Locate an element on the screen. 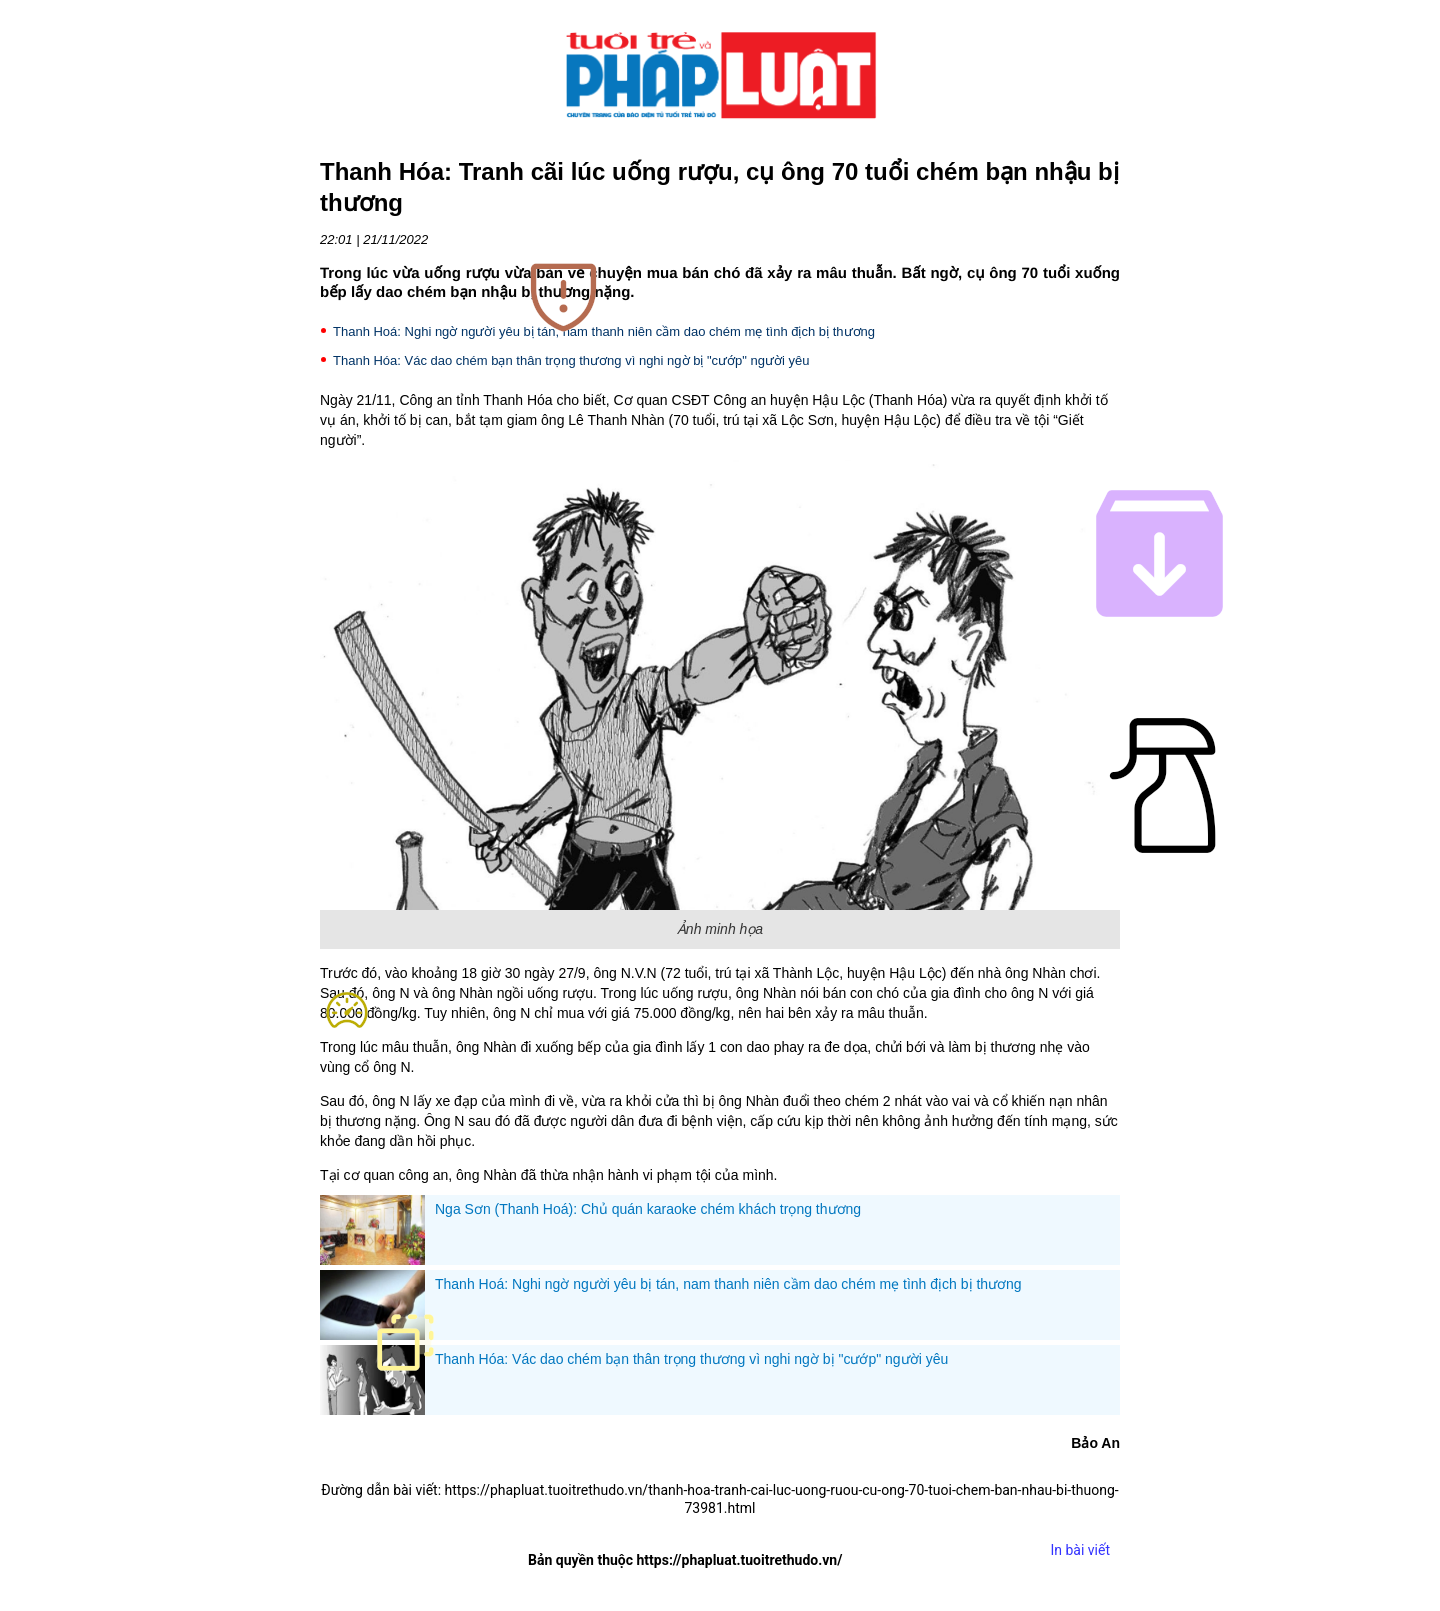  security warning or potential threat detected is located at coordinates (563, 293).